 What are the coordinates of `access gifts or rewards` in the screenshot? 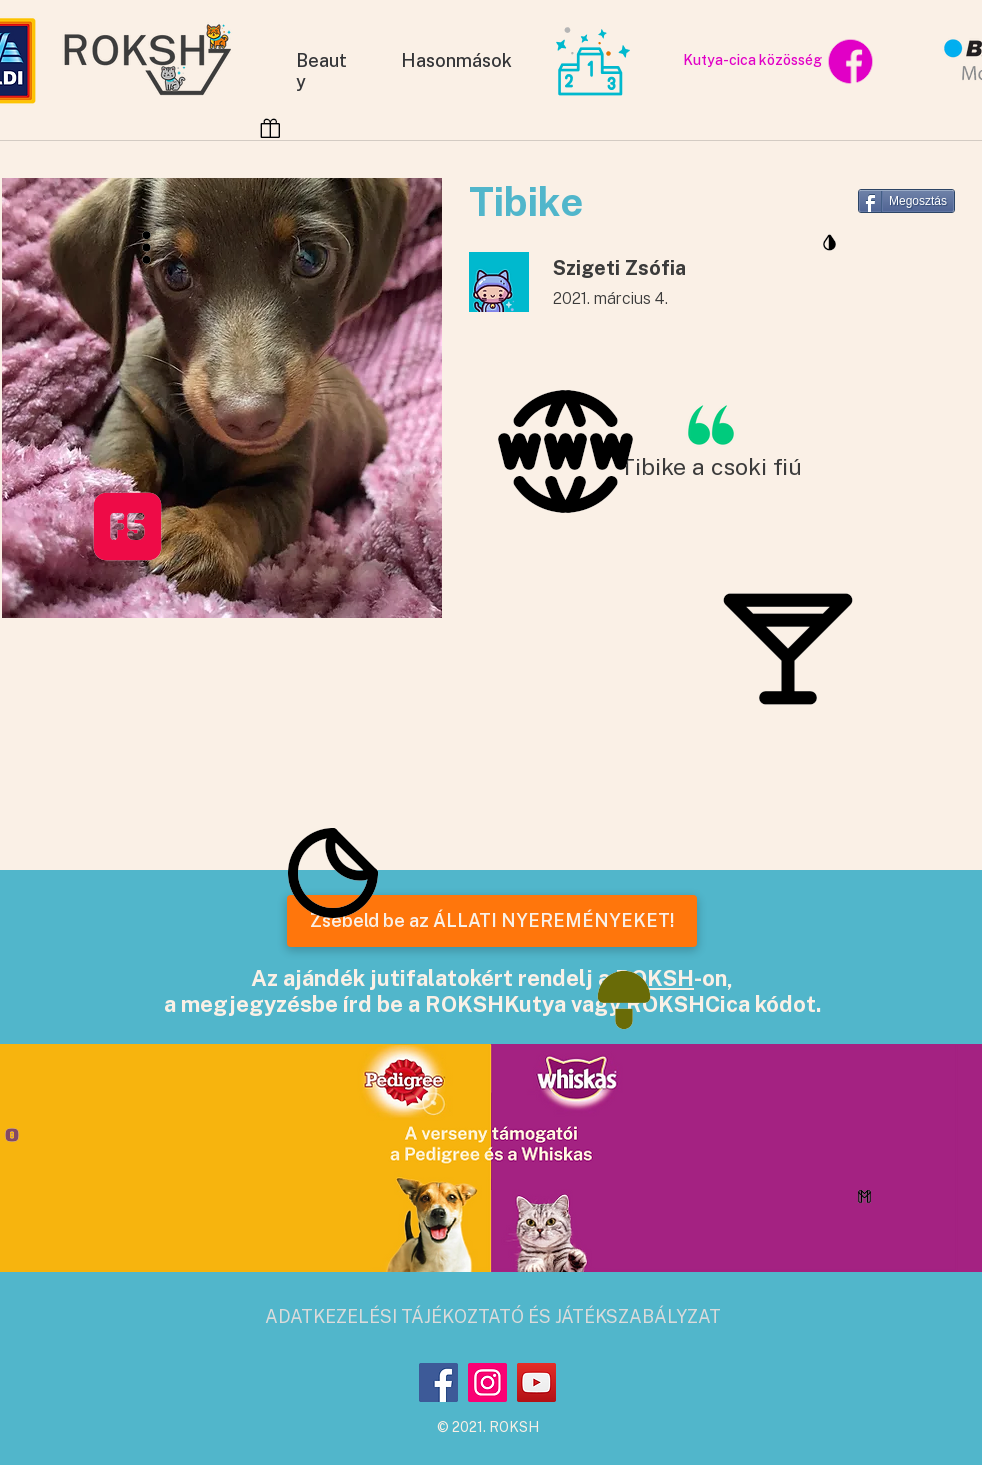 It's located at (271, 129).